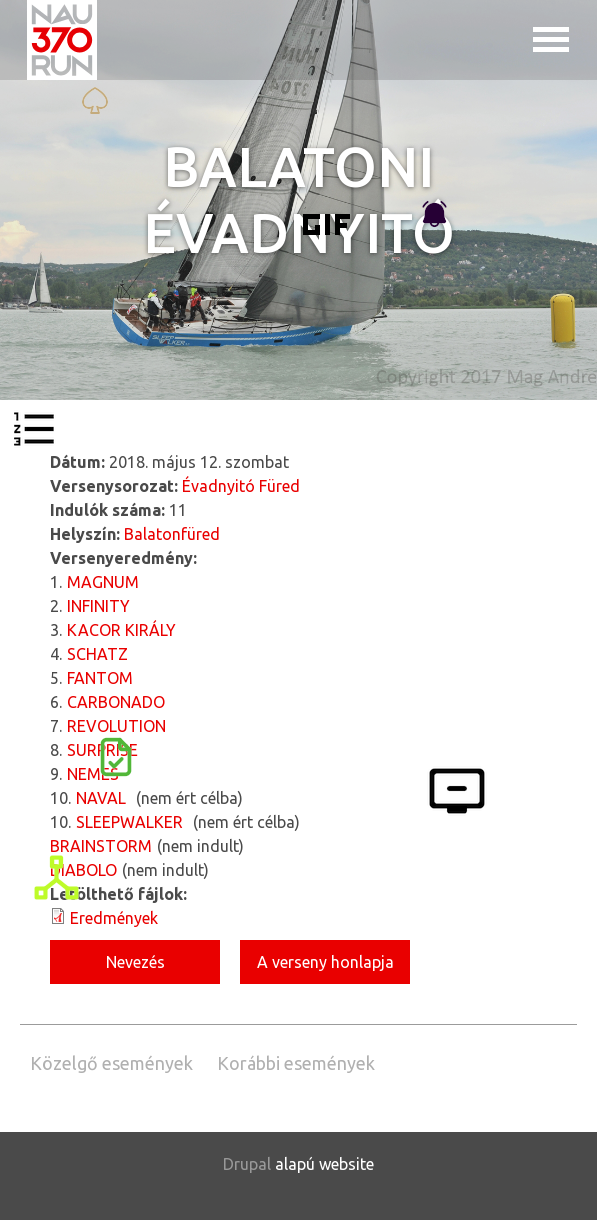 Image resolution: width=597 pixels, height=1220 pixels. What do you see at coordinates (35, 429) in the screenshot?
I see `create a numbered list` at bounding box center [35, 429].